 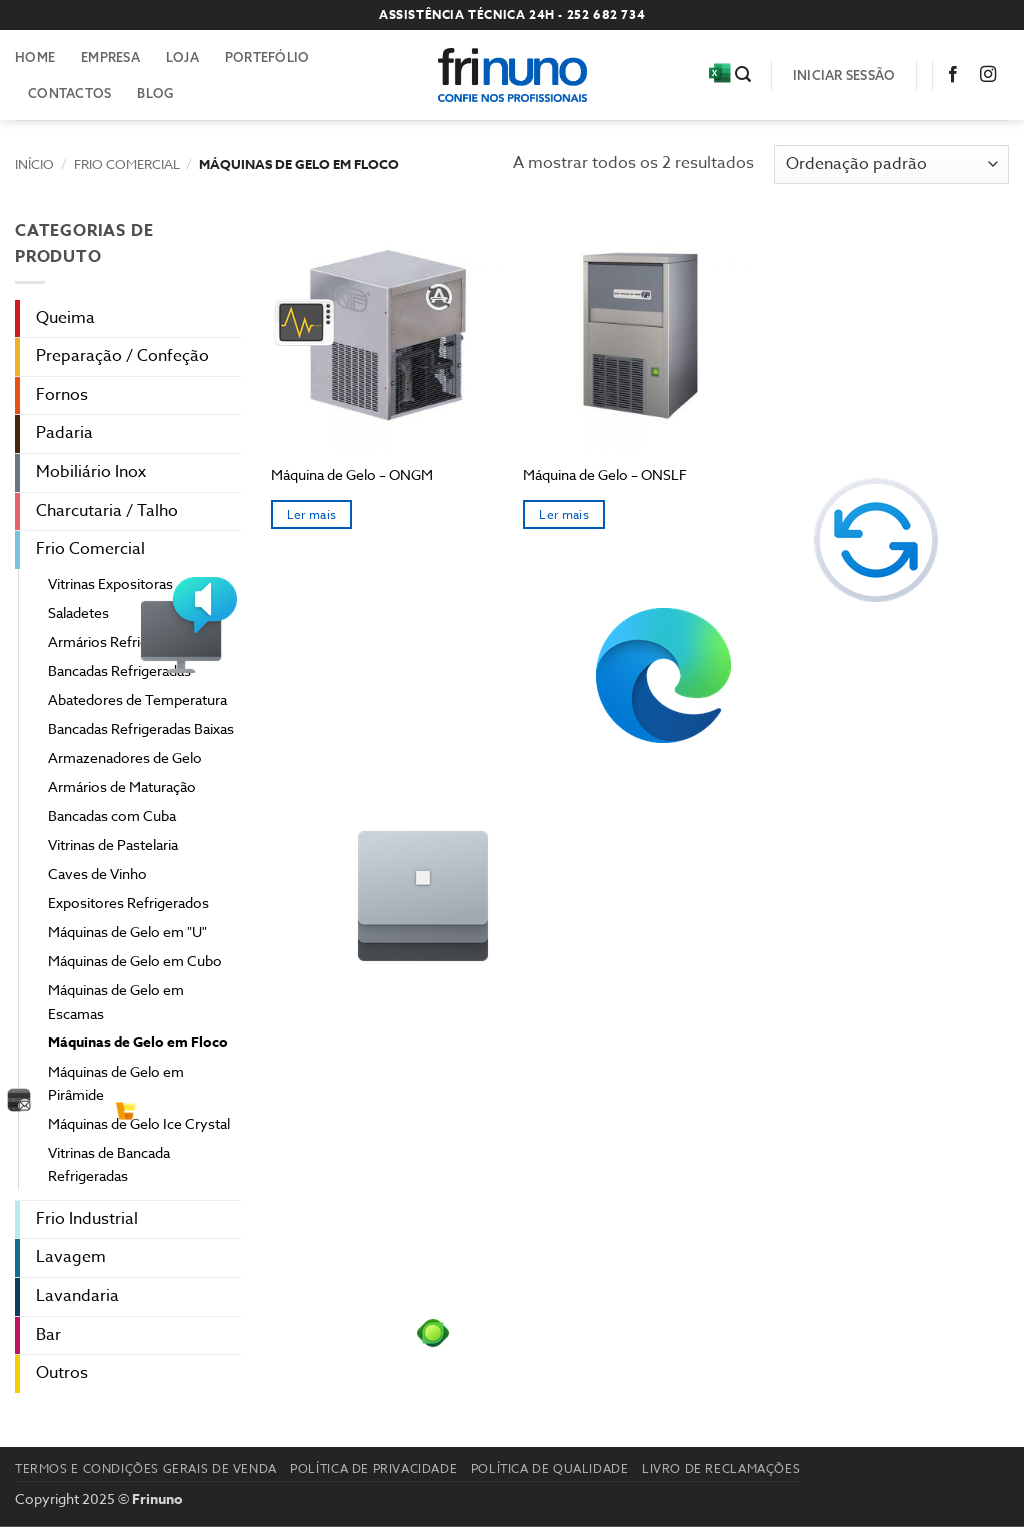 I want to click on open the narrator accessibility app, so click(x=189, y=625).